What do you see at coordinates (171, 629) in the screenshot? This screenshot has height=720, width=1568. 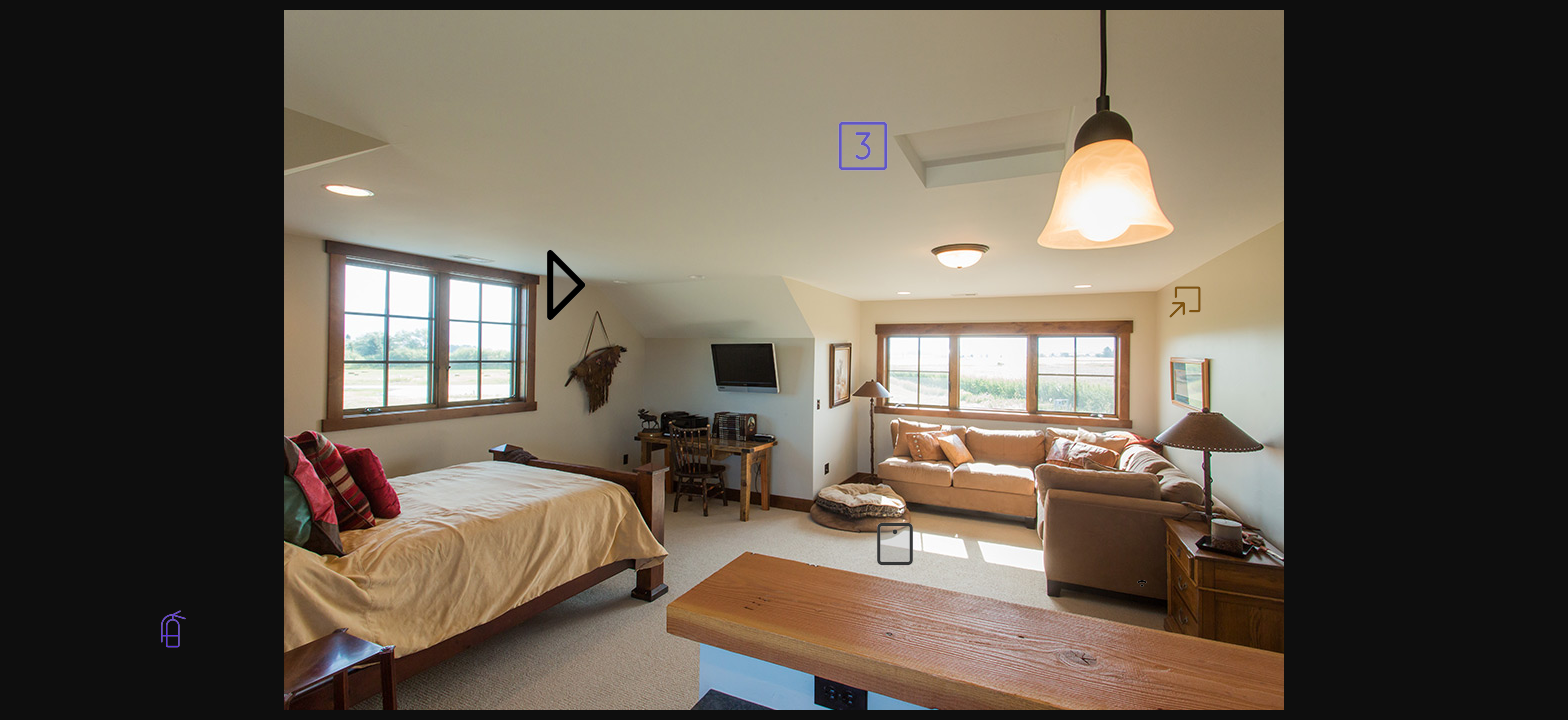 I see `access fire safety information` at bounding box center [171, 629].